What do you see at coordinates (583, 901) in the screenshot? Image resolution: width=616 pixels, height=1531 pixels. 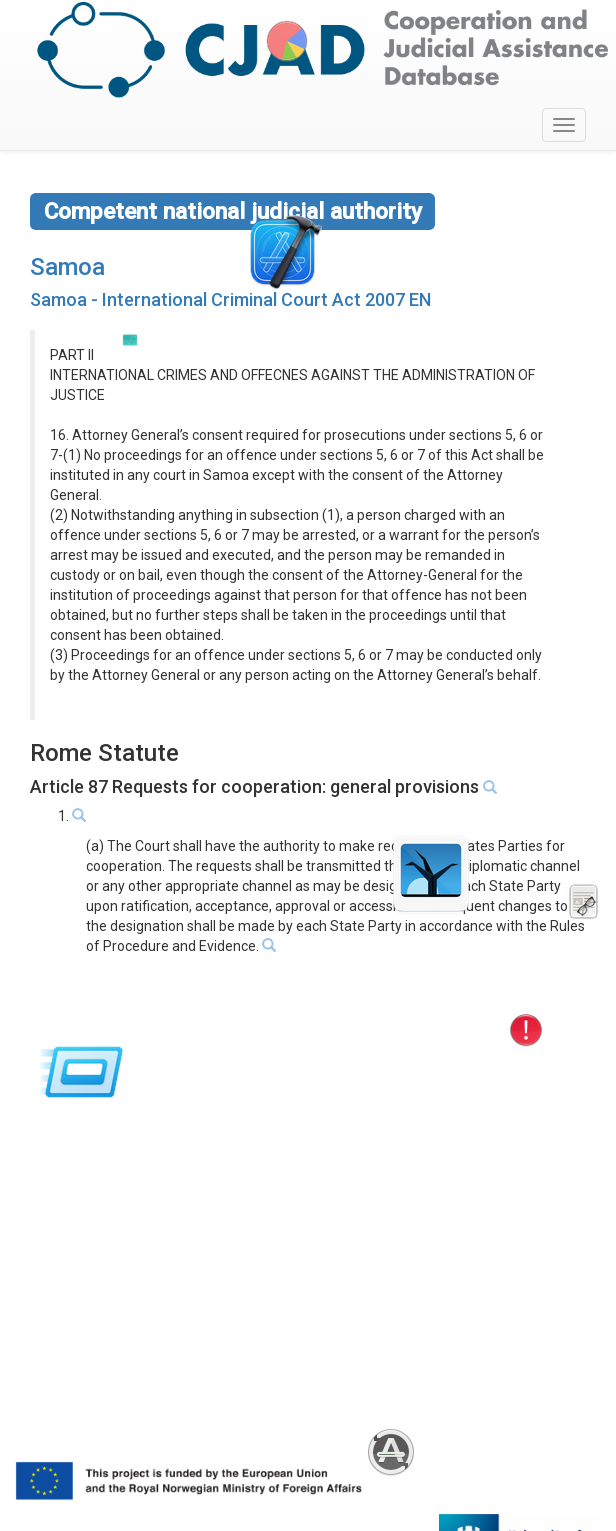 I see `open the documents app` at bounding box center [583, 901].